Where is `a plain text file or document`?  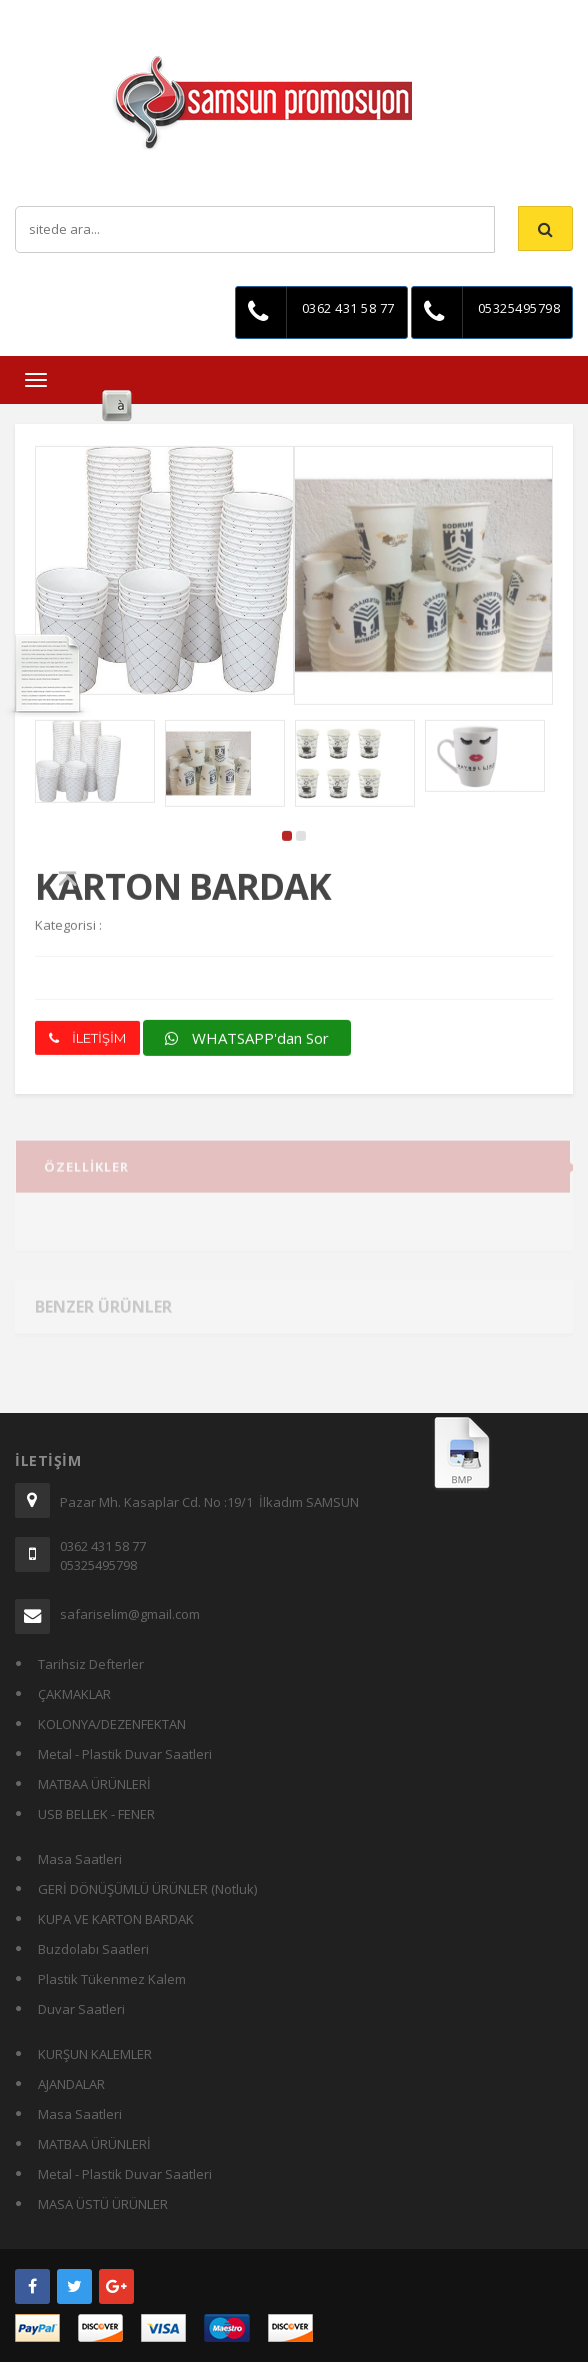 a plain text file or document is located at coordinates (49, 673).